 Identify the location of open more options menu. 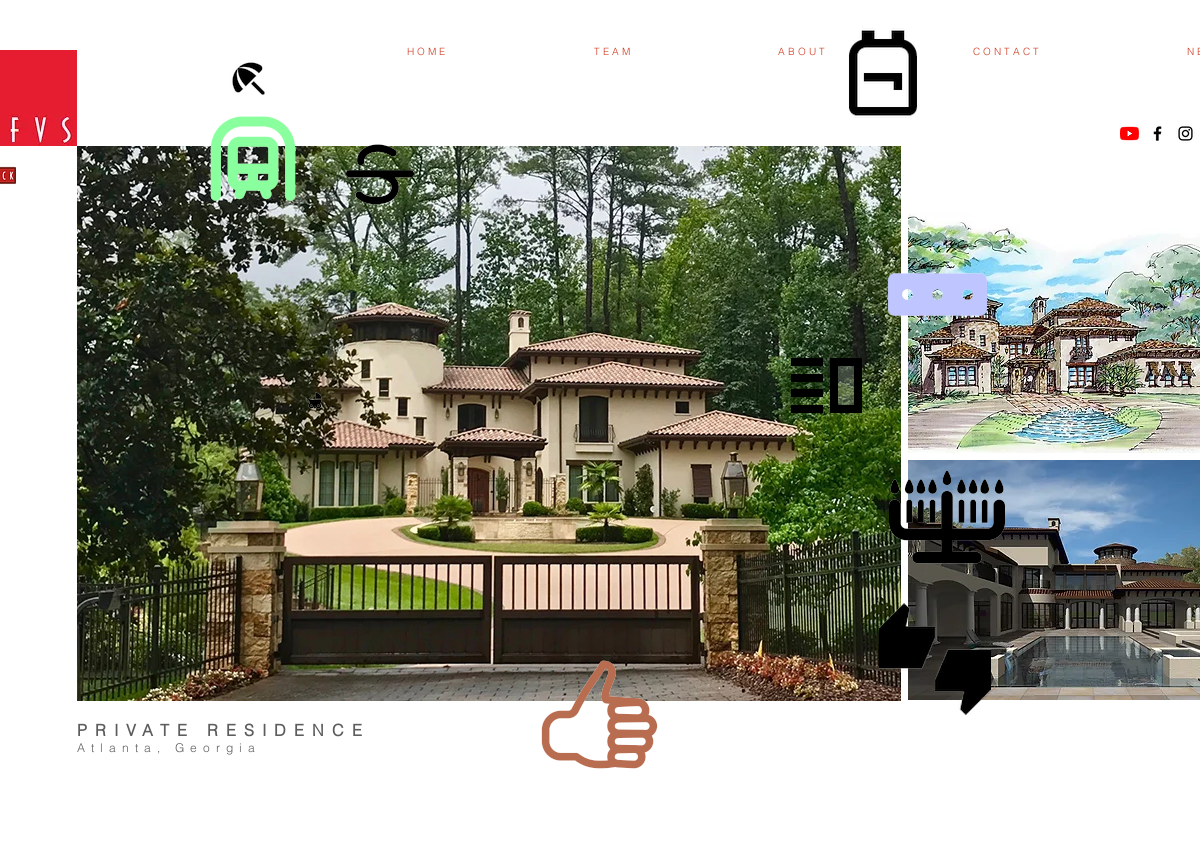
(937, 294).